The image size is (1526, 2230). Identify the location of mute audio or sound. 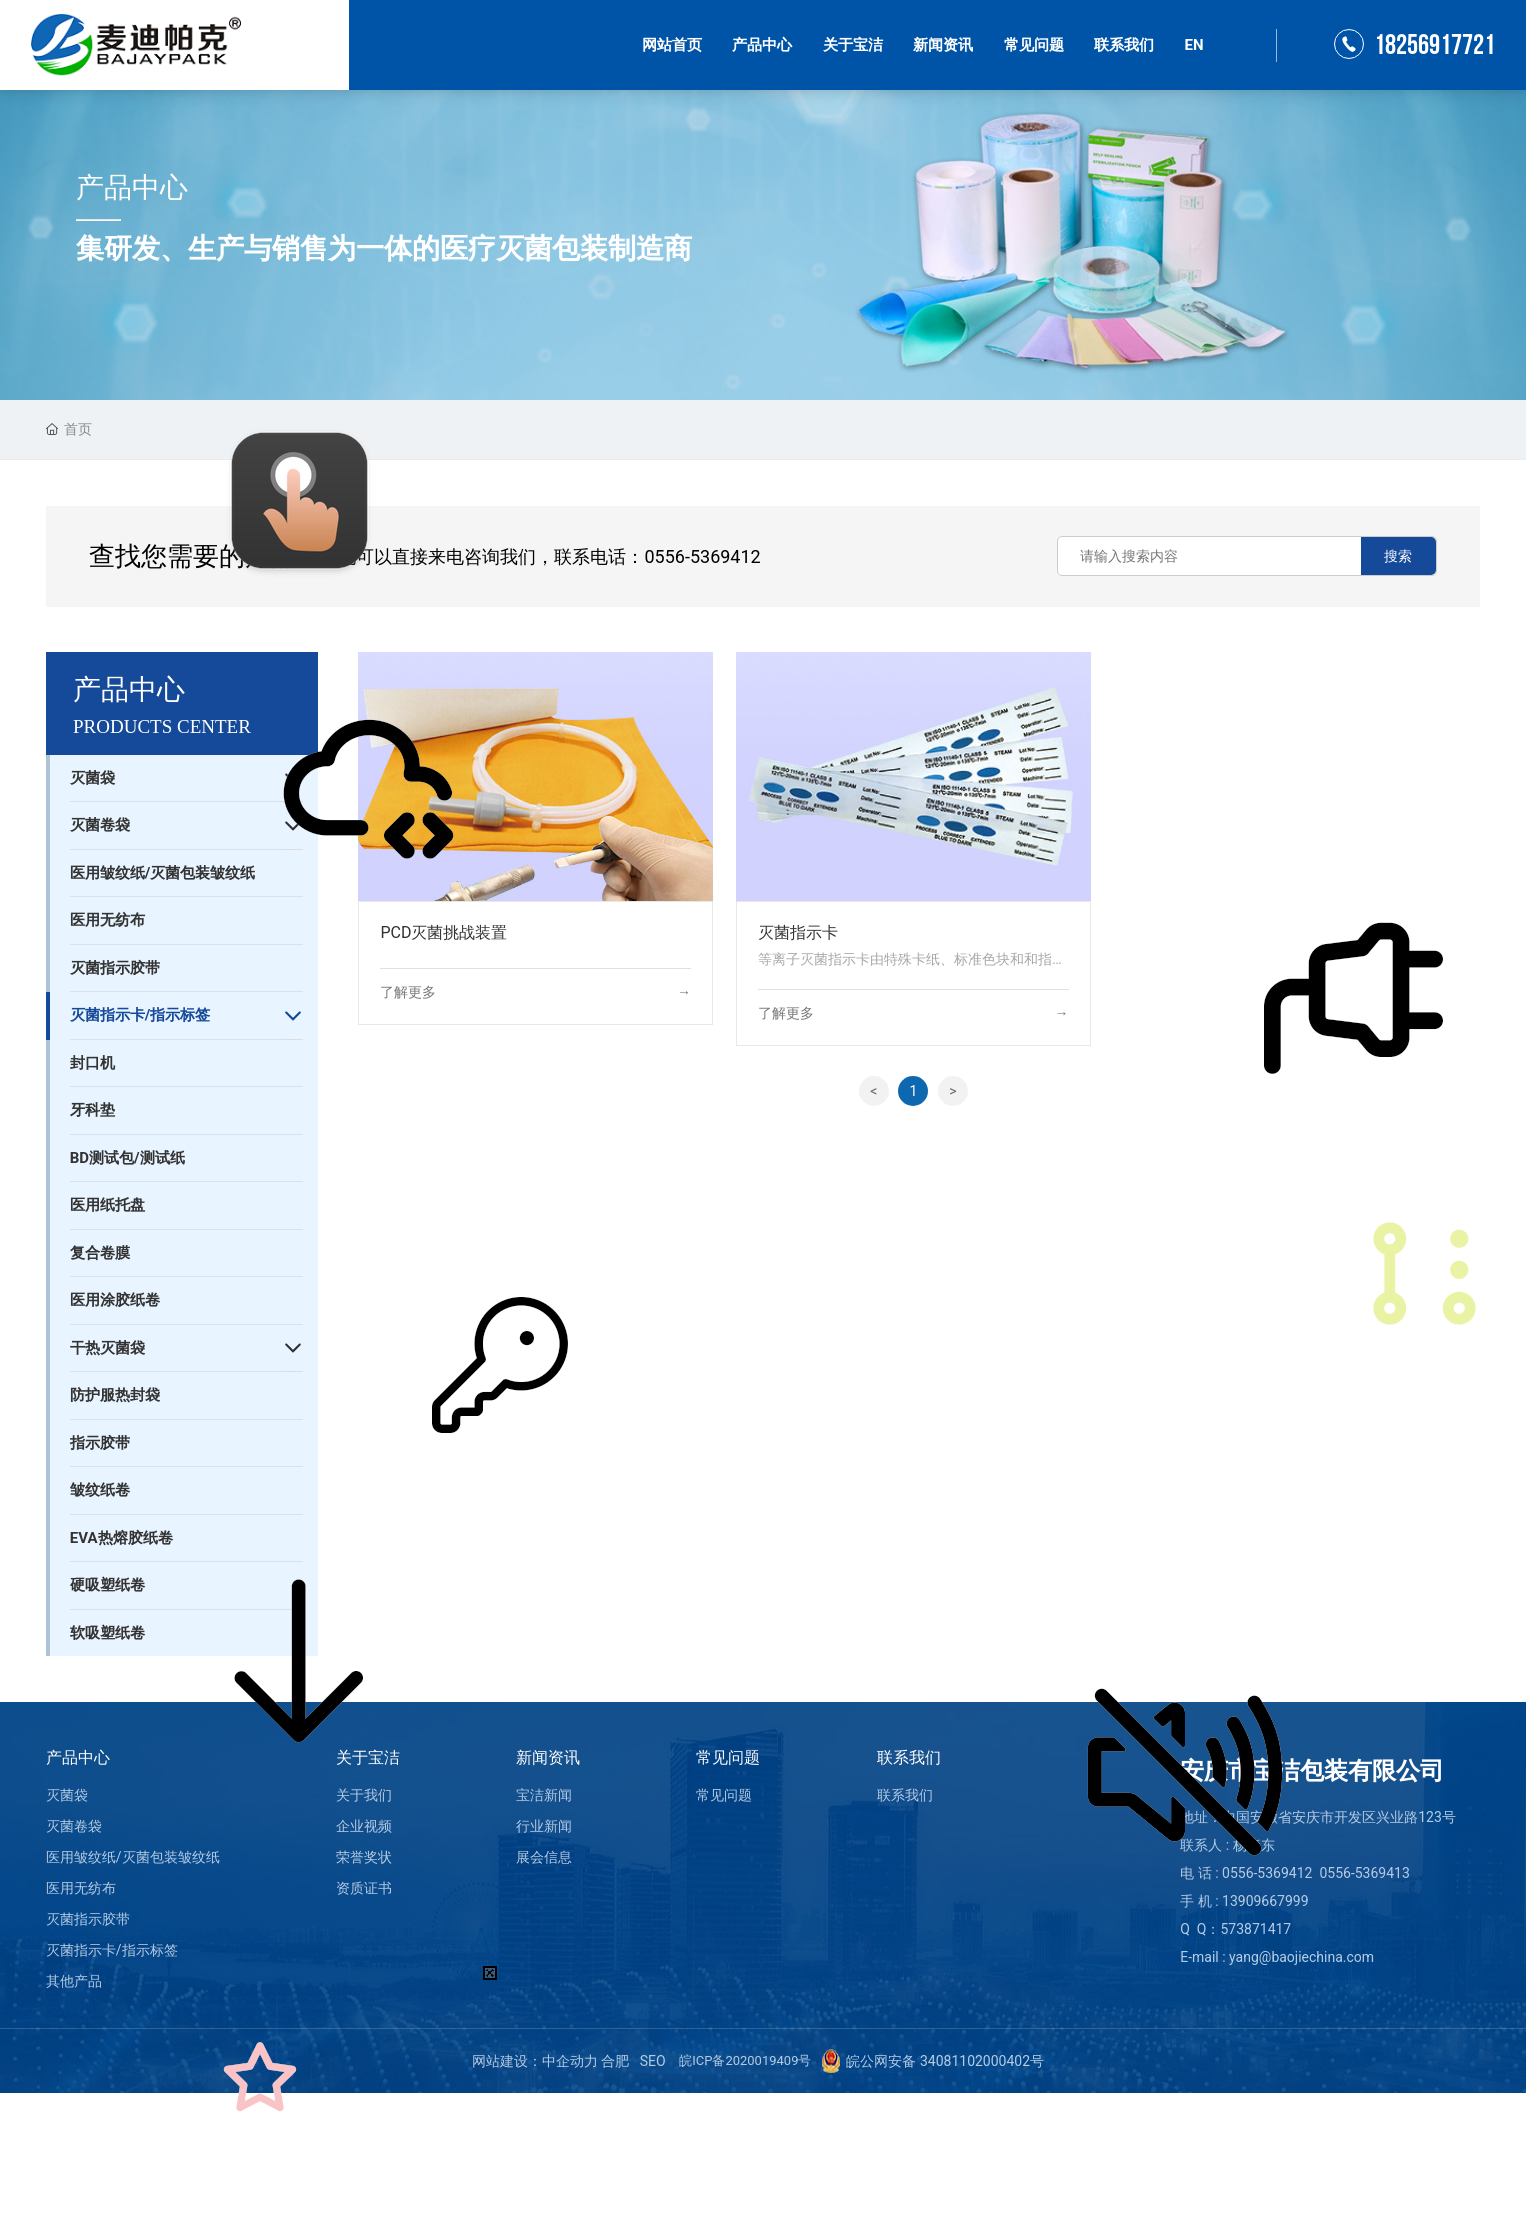
(1185, 1772).